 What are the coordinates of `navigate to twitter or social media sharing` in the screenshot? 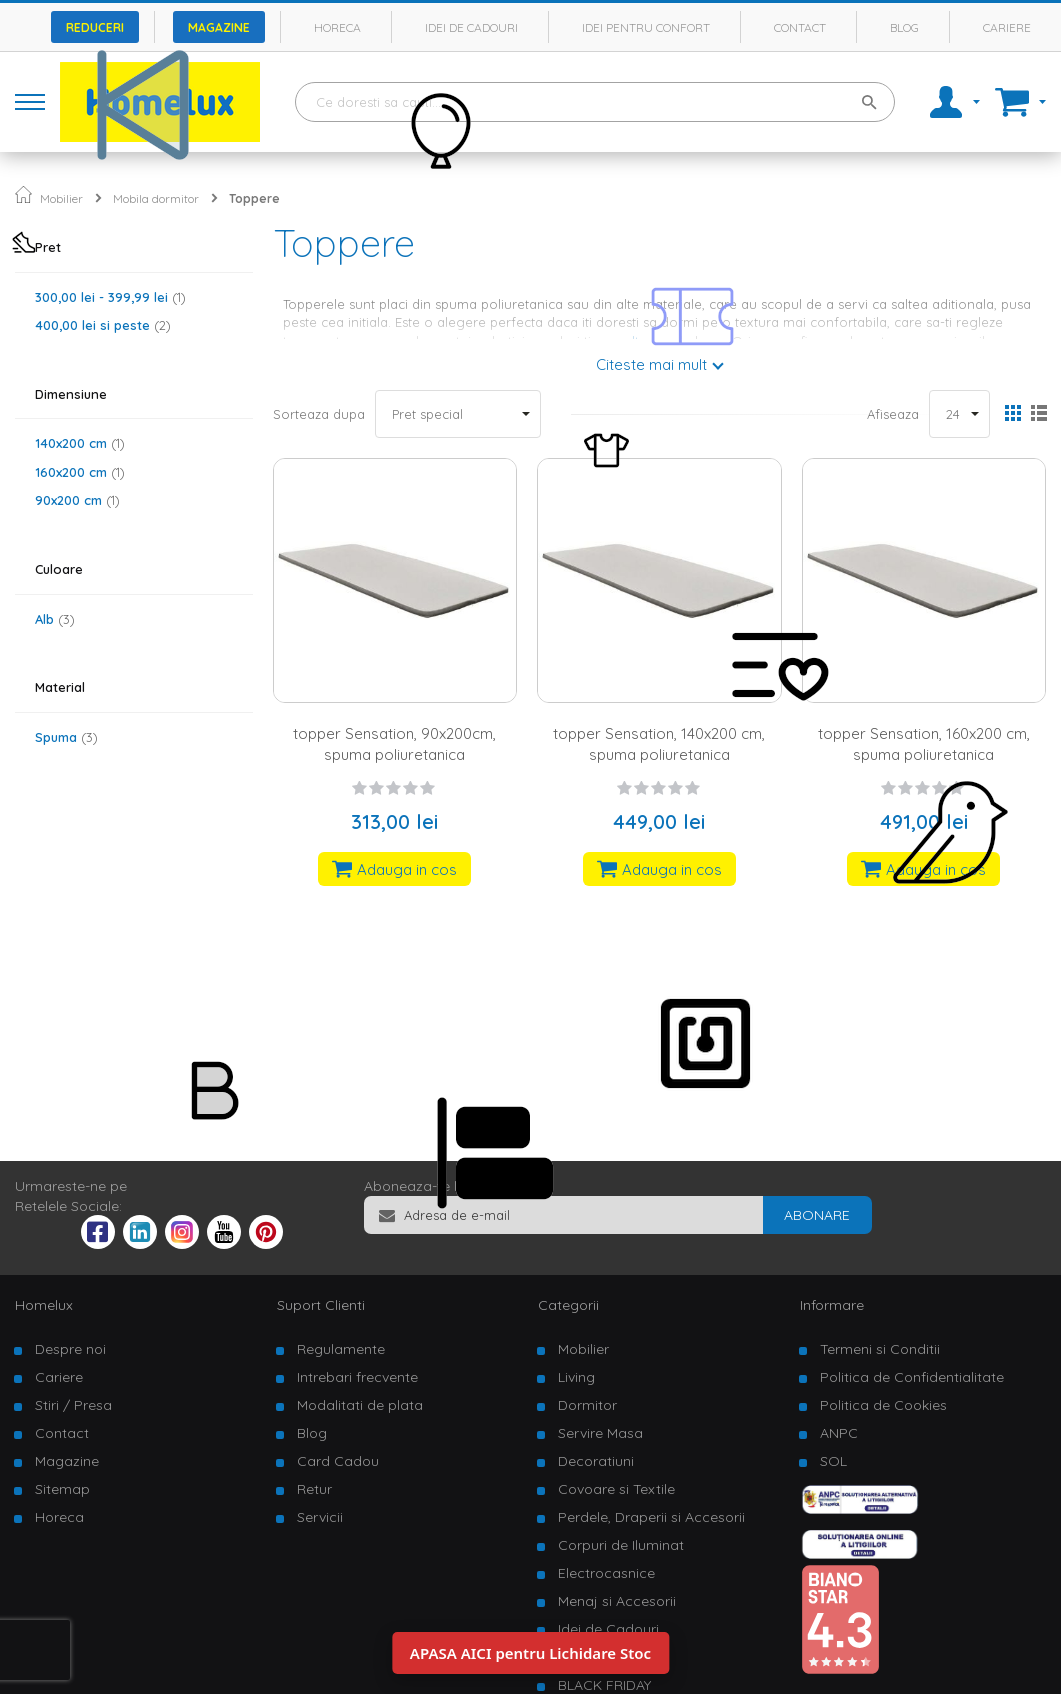 It's located at (952, 836).